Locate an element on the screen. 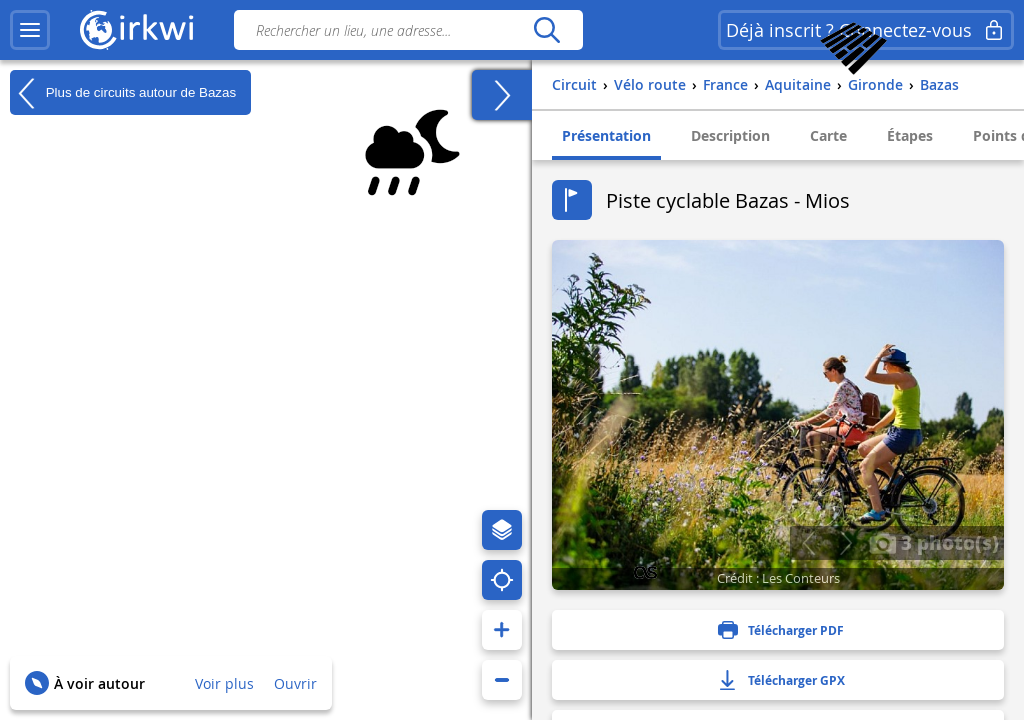  open Last.fm app is located at coordinates (645, 572).